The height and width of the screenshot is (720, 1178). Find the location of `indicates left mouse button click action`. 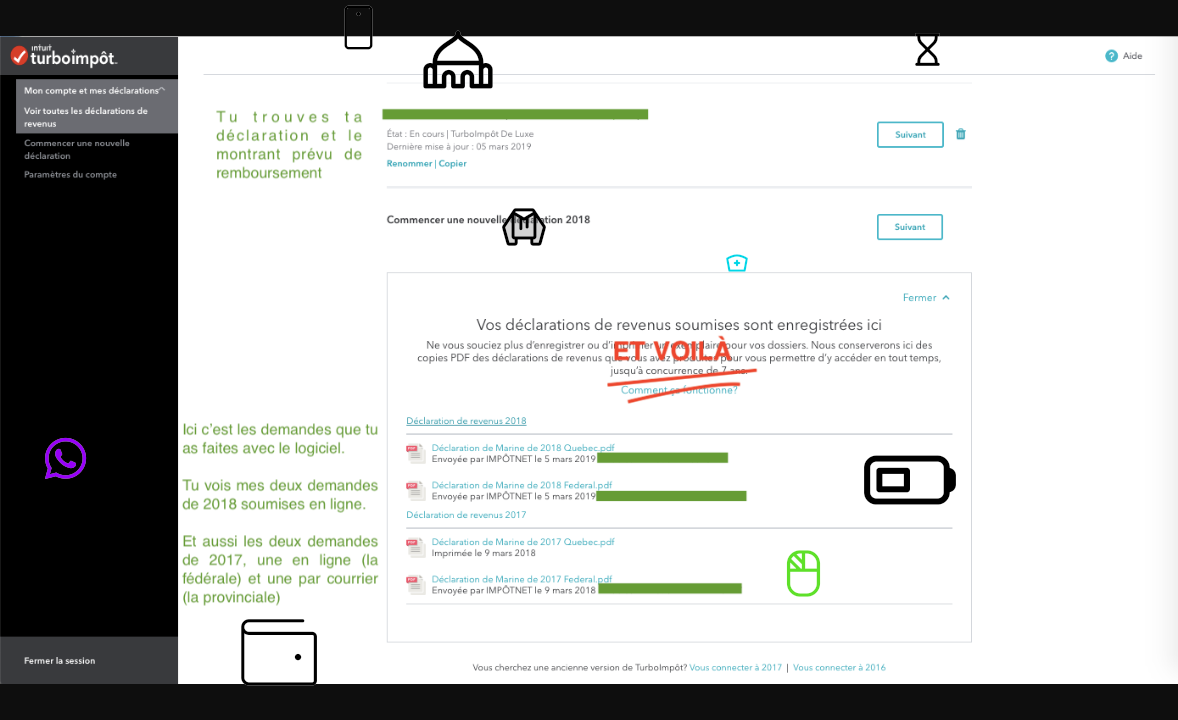

indicates left mouse button click action is located at coordinates (803, 573).